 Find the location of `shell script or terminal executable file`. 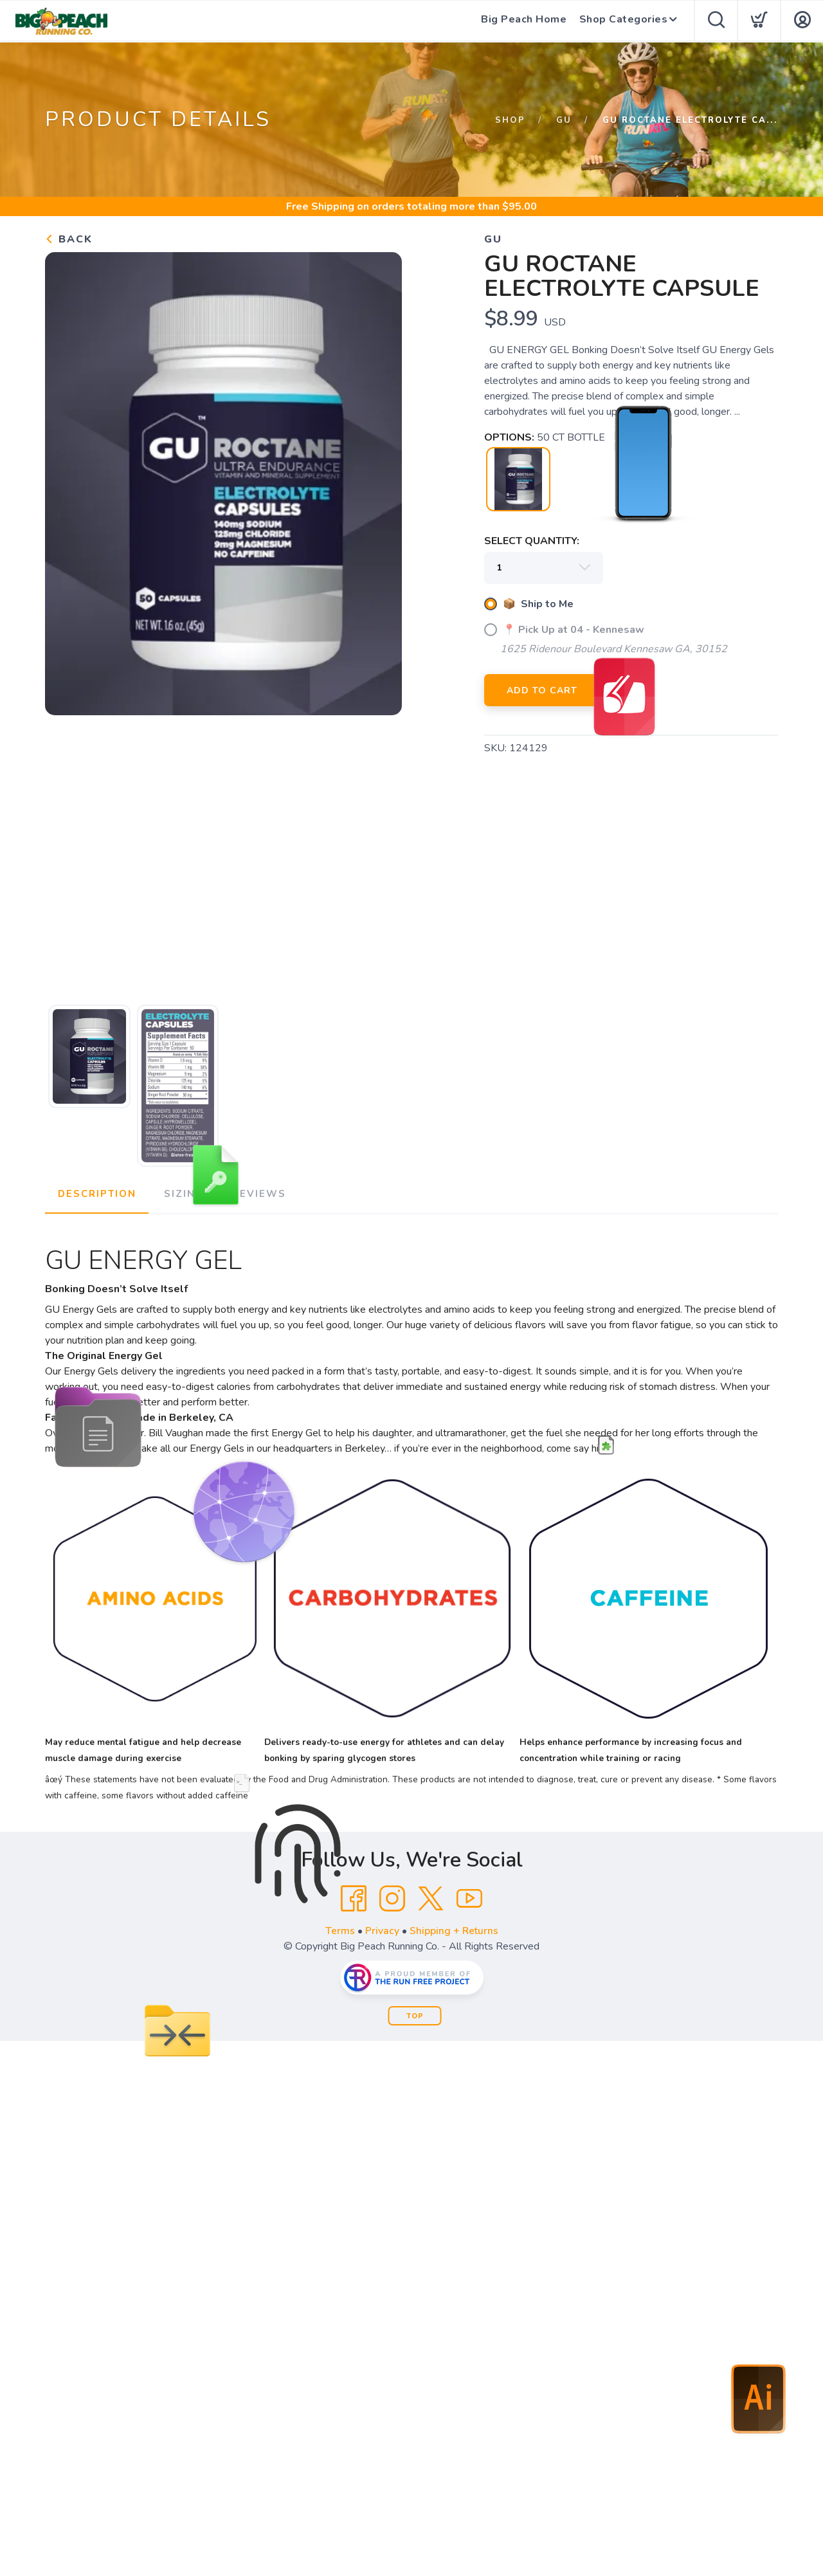

shell script or terminal executable file is located at coordinates (242, 1783).